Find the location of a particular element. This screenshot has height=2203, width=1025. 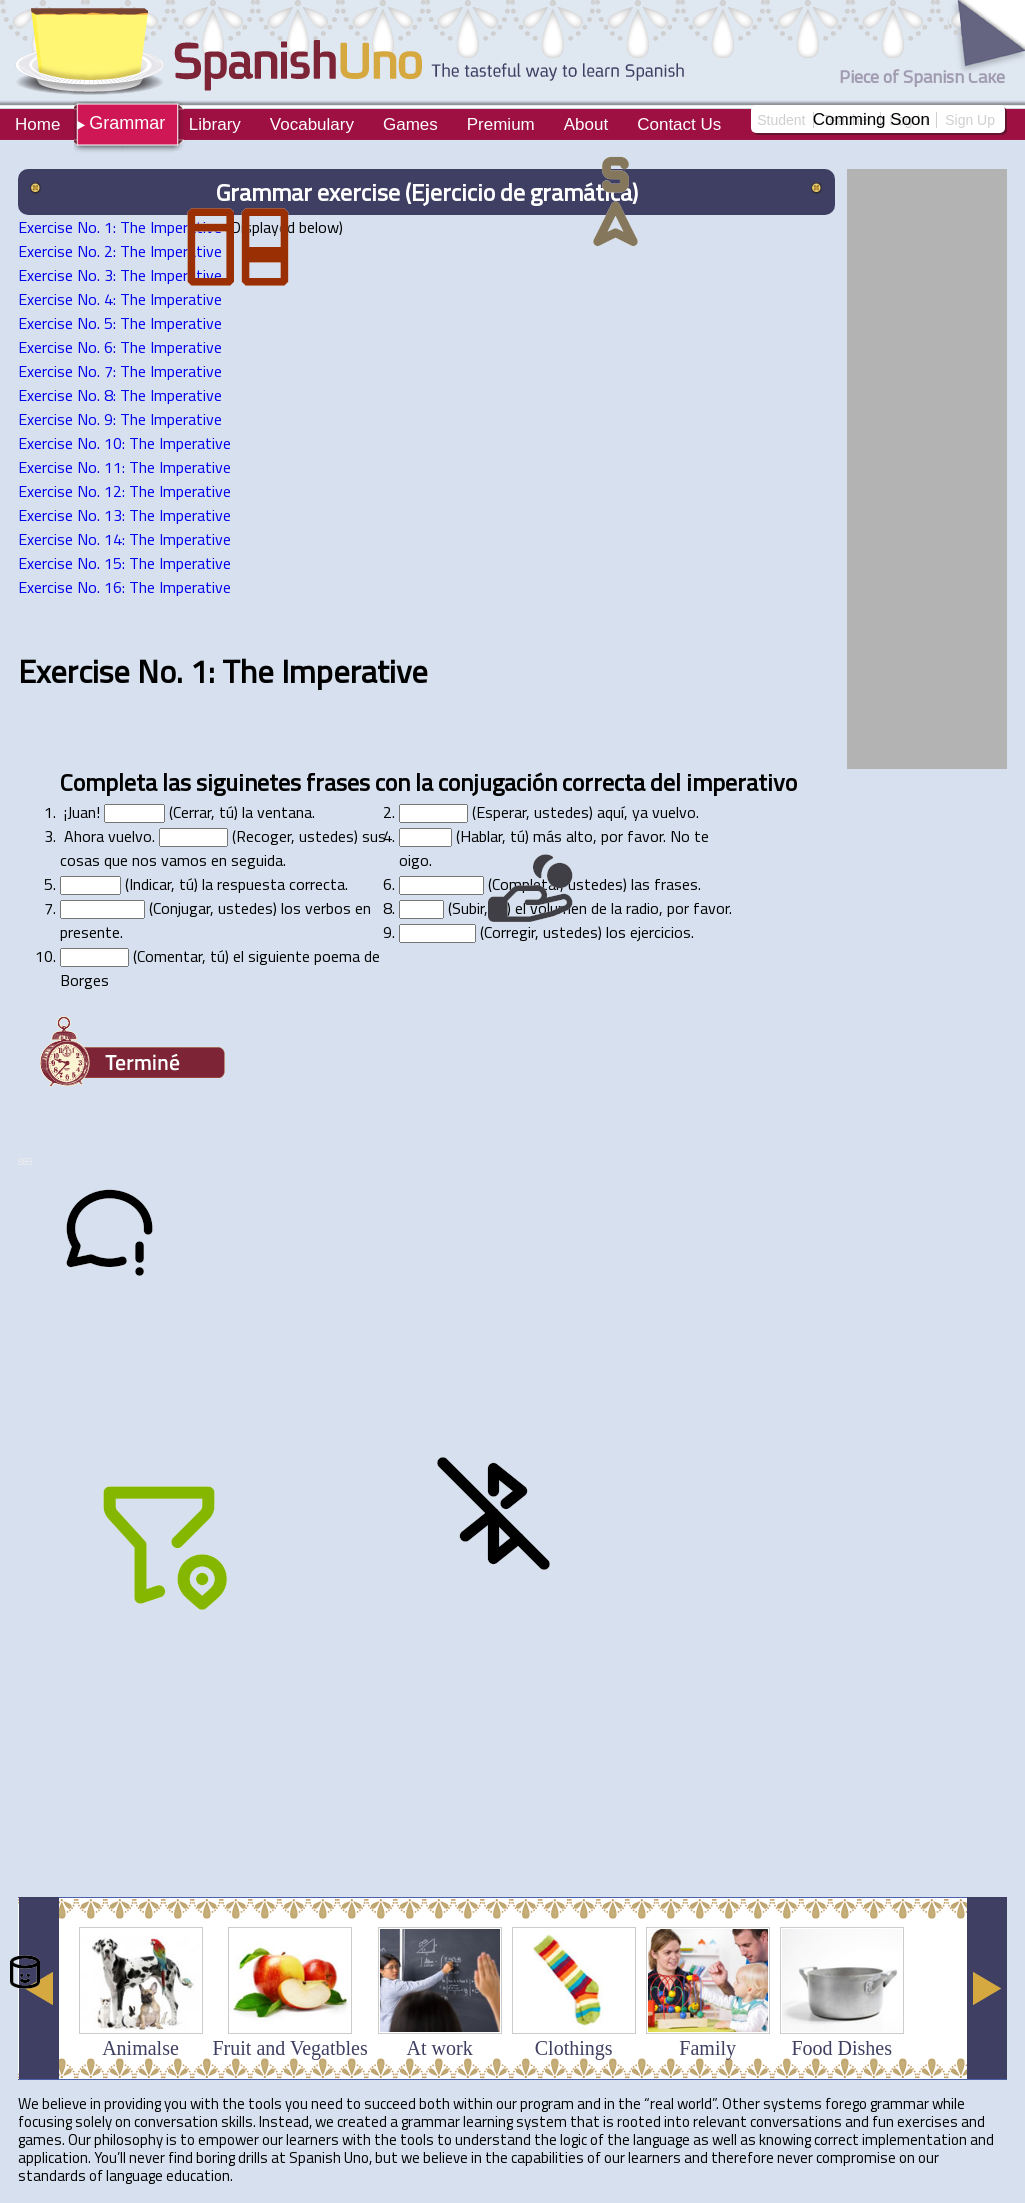

indicates a healthy or happy database status is located at coordinates (25, 1972).